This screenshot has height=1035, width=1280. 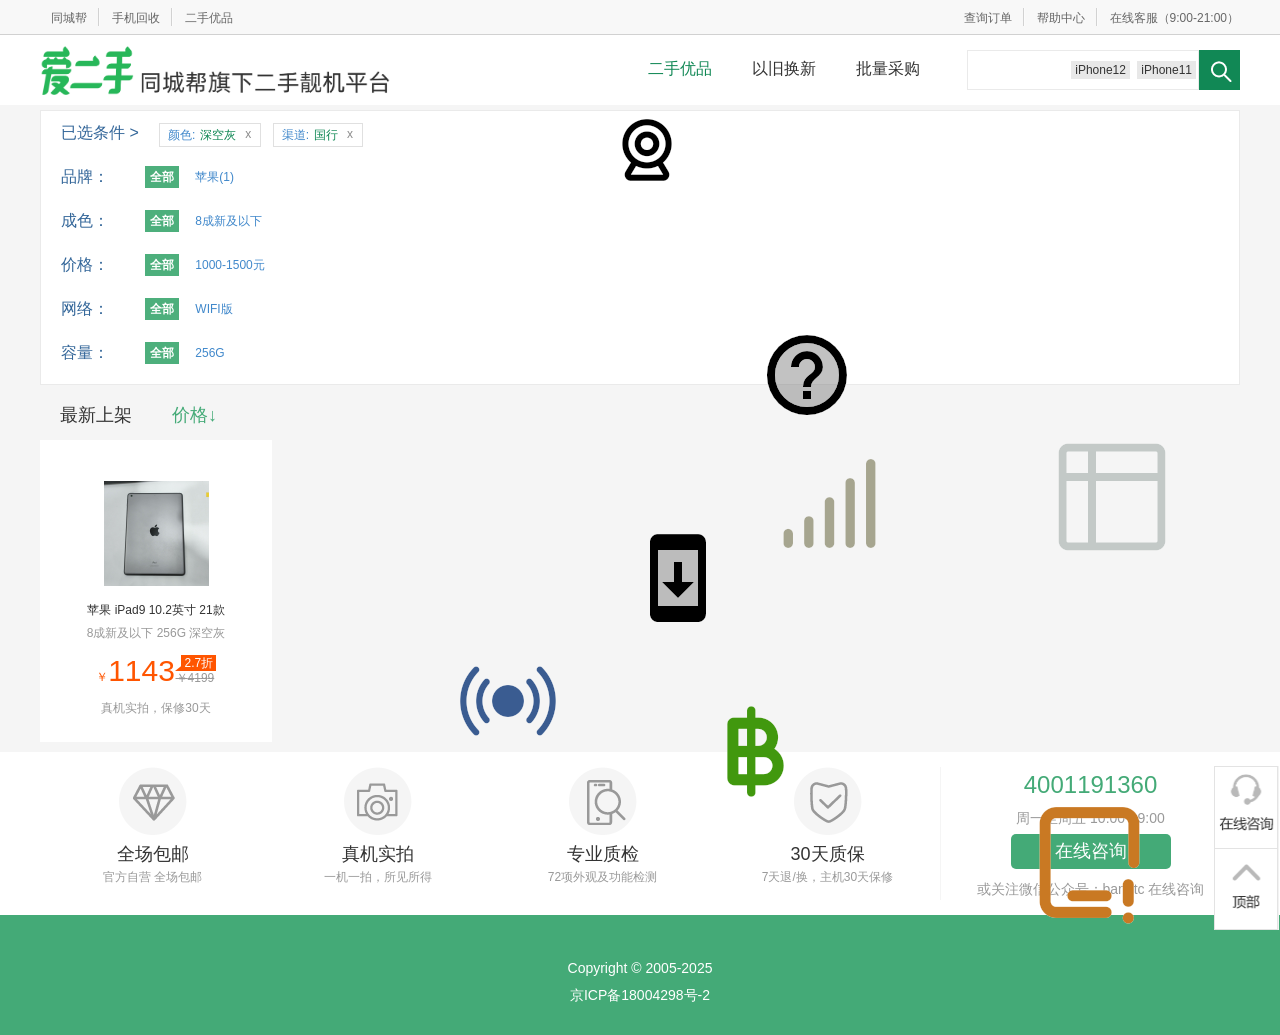 What do you see at coordinates (1089, 862) in the screenshot?
I see `iPad device error or warning` at bounding box center [1089, 862].